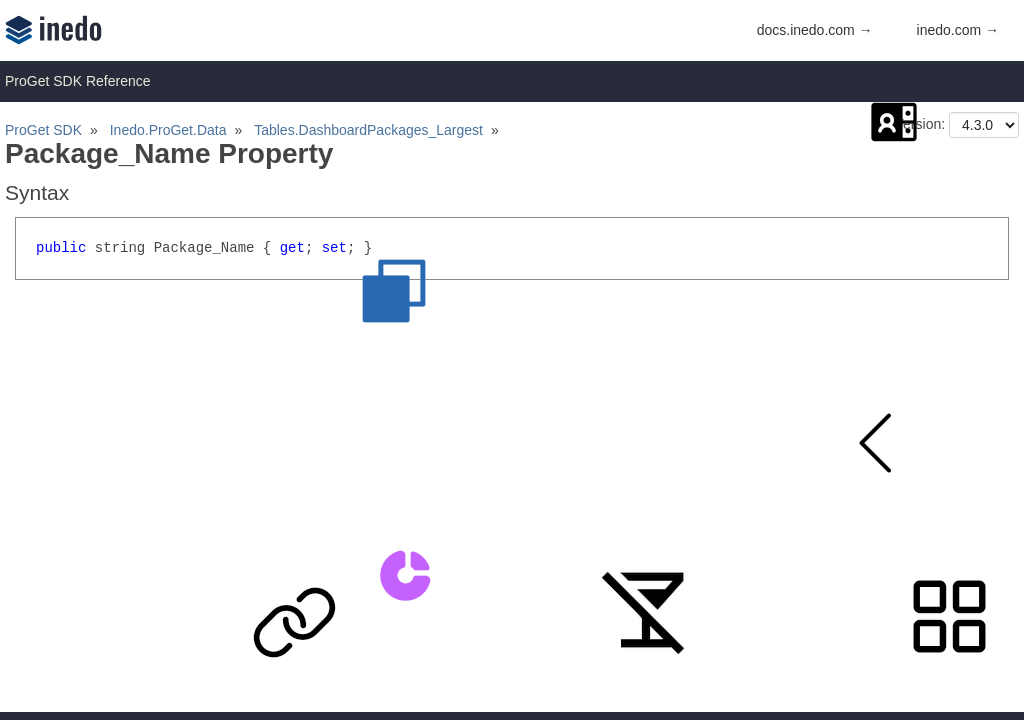 This screenshot has height=720, width=1024. Describe the element at coordinates (646, 610) in the screenshot. I see `indicates alcohol-free zone or no drinks allowed` at that location.